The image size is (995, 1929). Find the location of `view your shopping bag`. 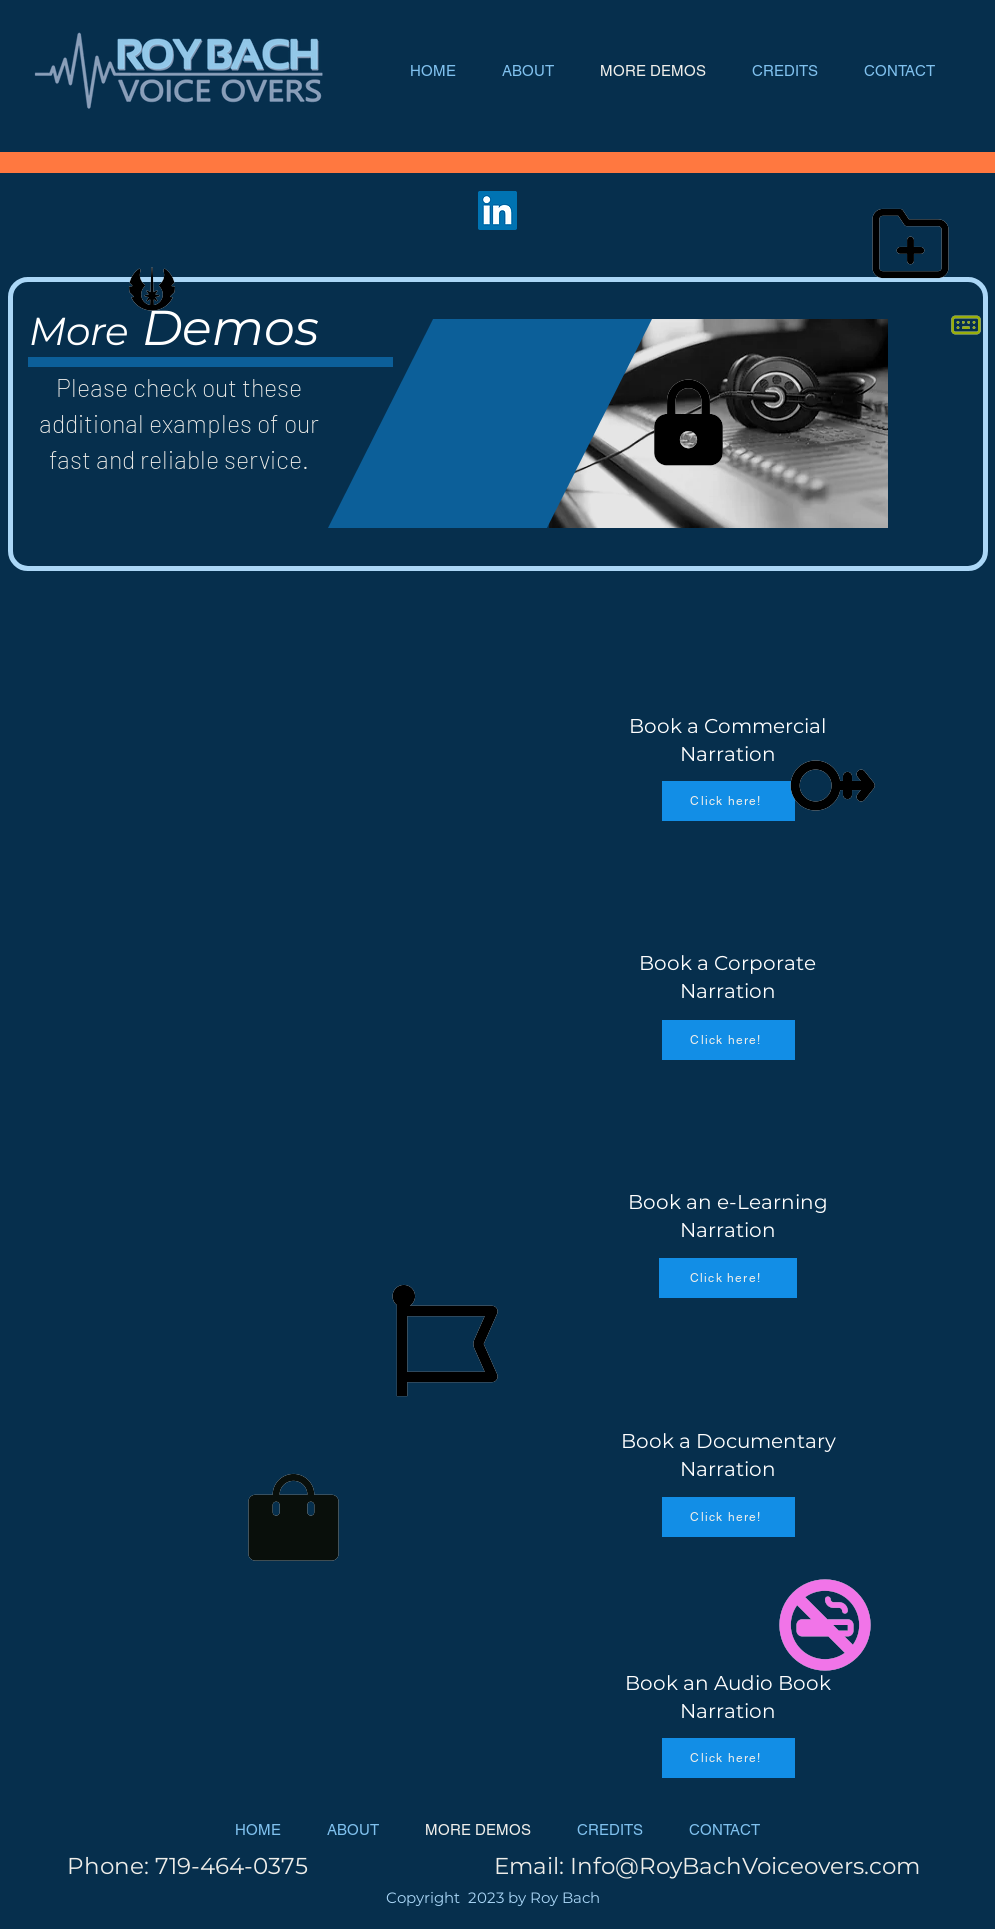

view your shopping bag is located at coordinates (293, 1522).